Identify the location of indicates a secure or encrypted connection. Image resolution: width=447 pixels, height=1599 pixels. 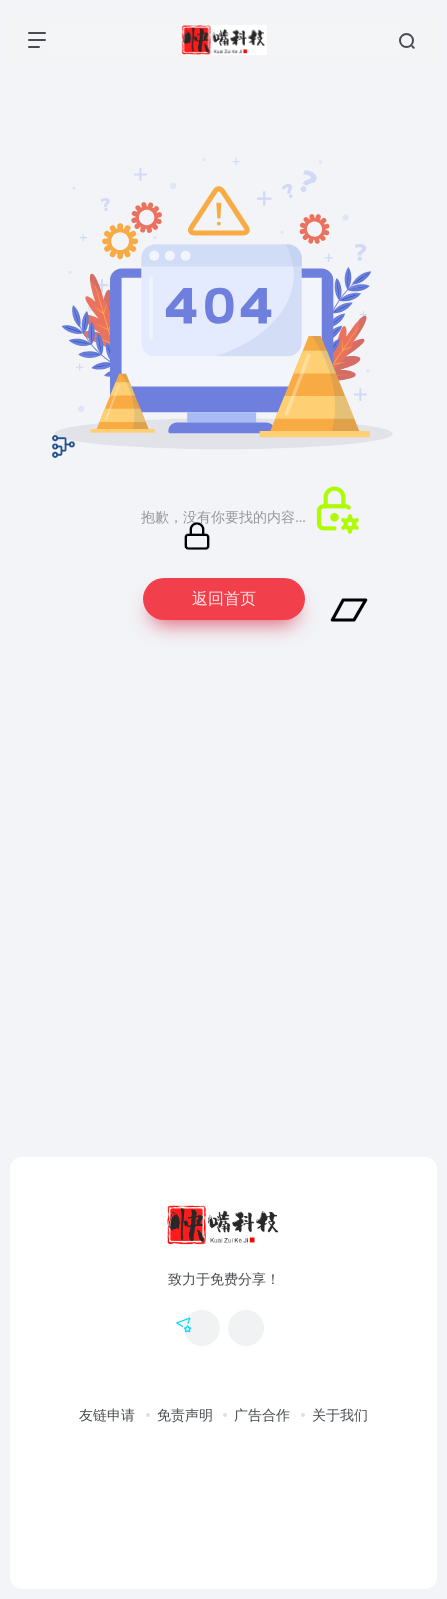
(197, 536).